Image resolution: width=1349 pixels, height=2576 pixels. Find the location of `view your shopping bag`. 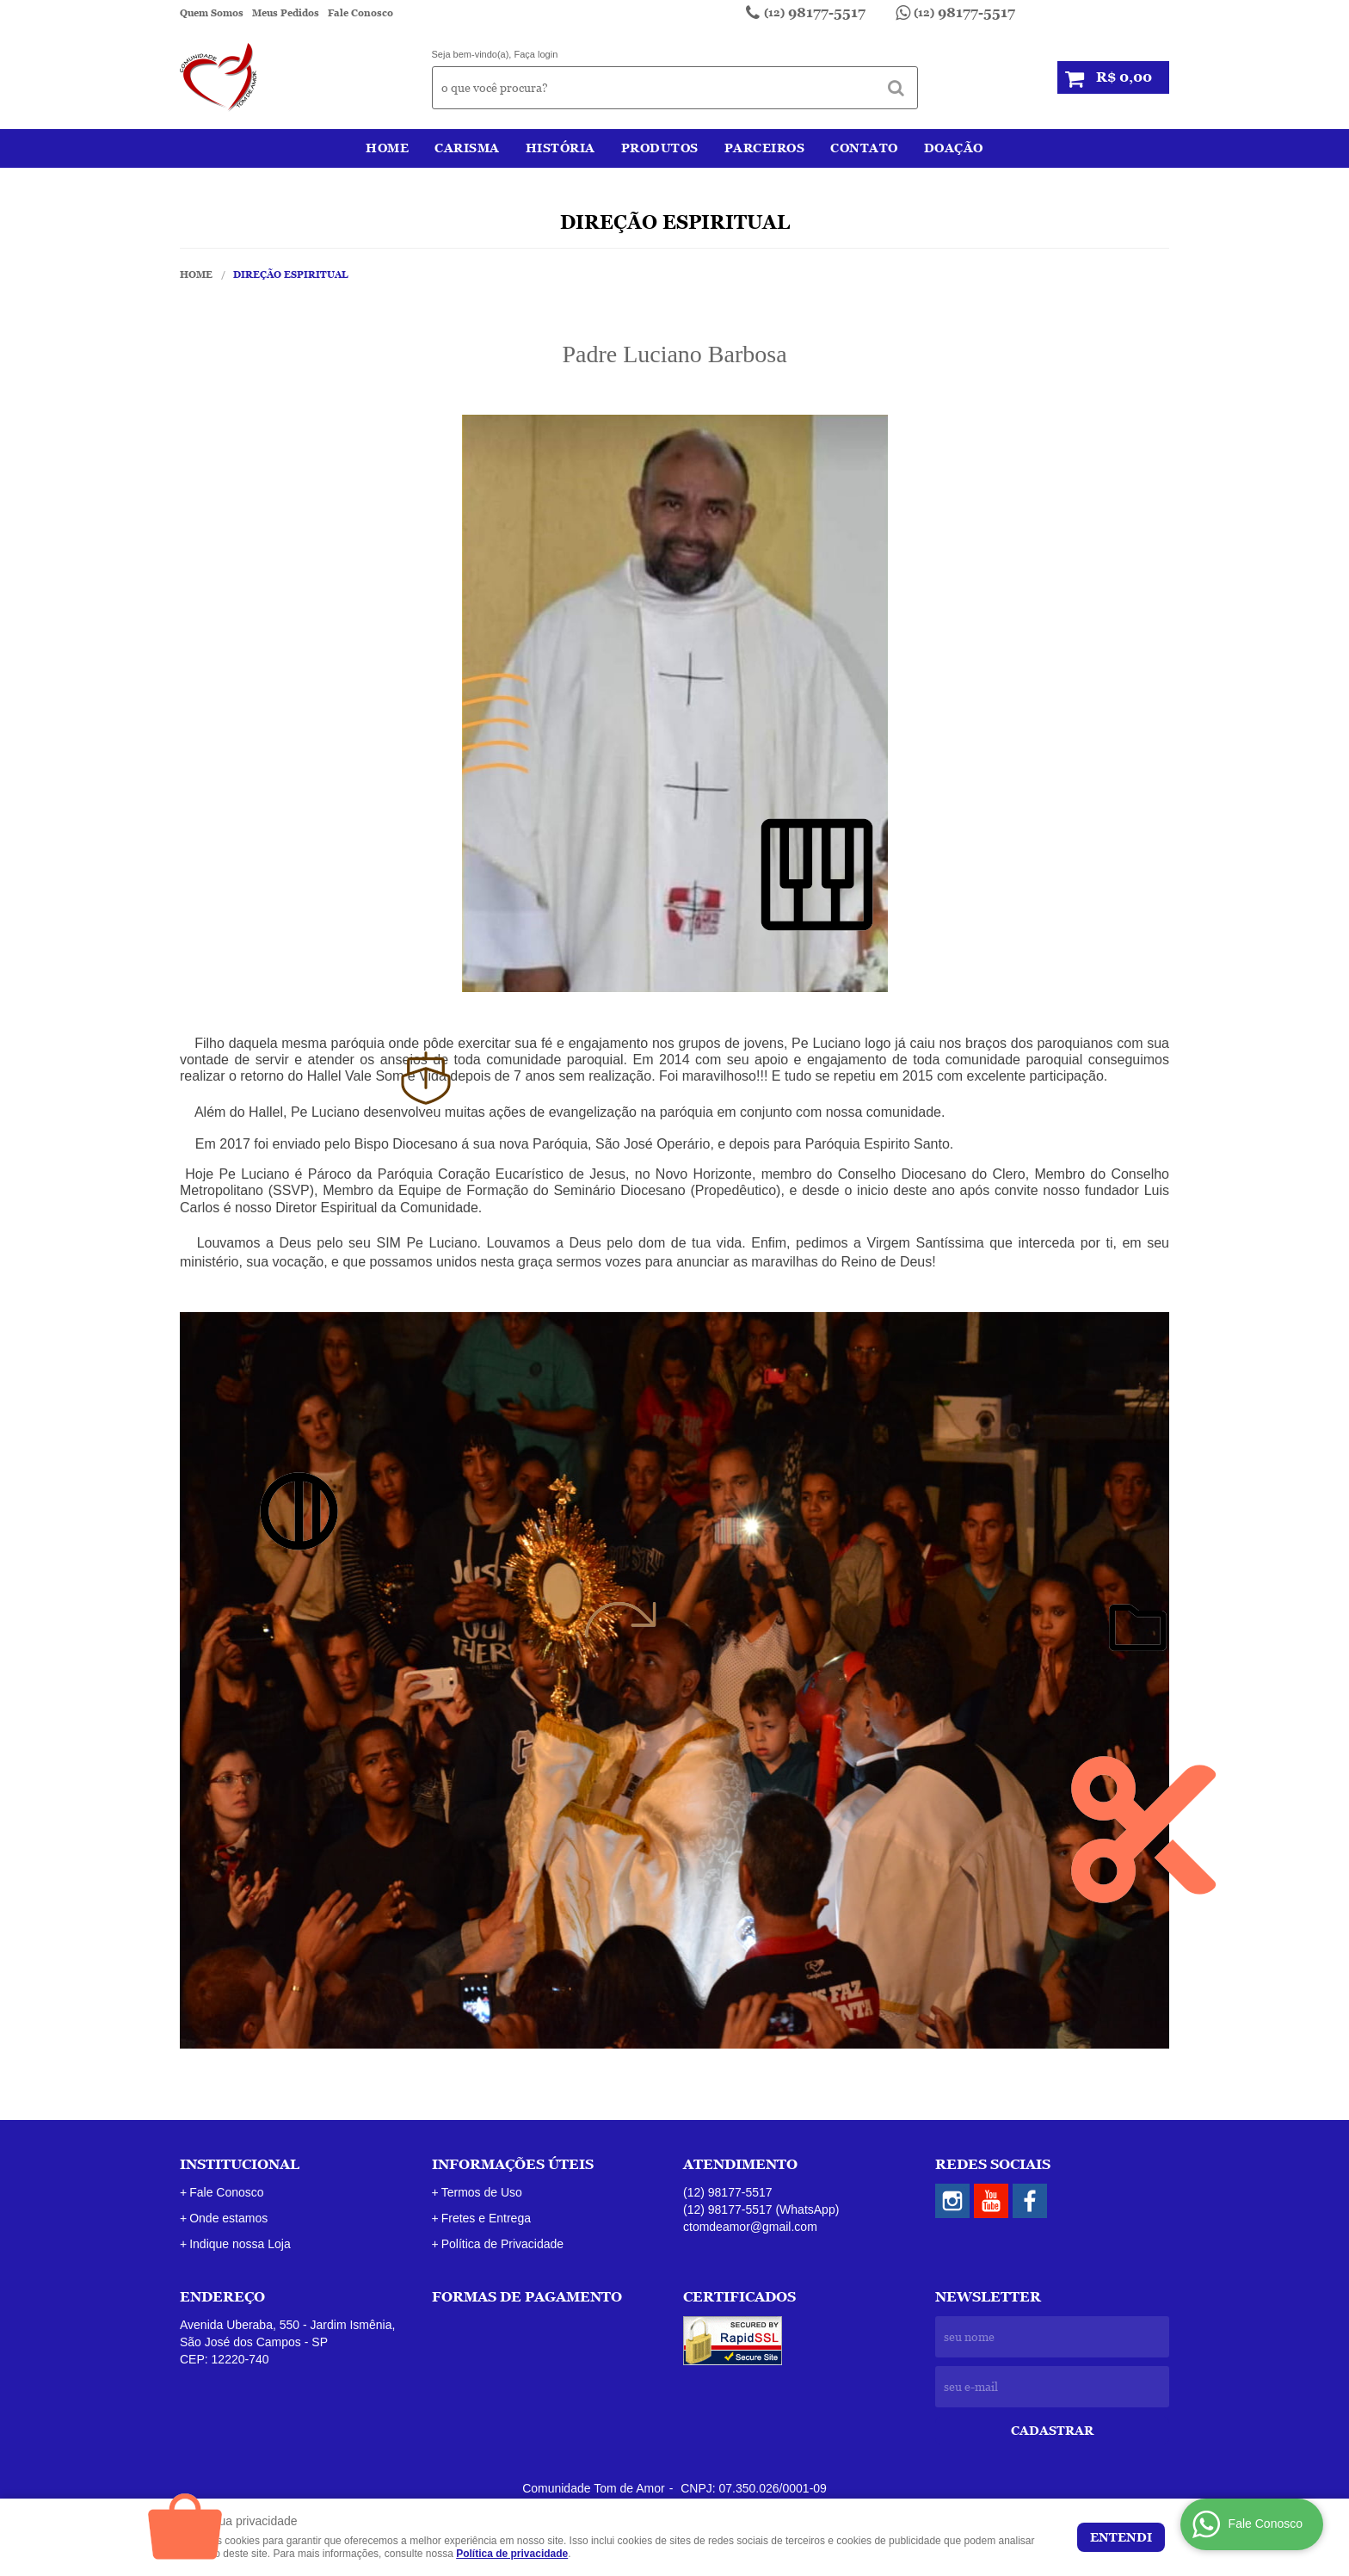

view your shopping bag is located at coordinates (185, 2530).